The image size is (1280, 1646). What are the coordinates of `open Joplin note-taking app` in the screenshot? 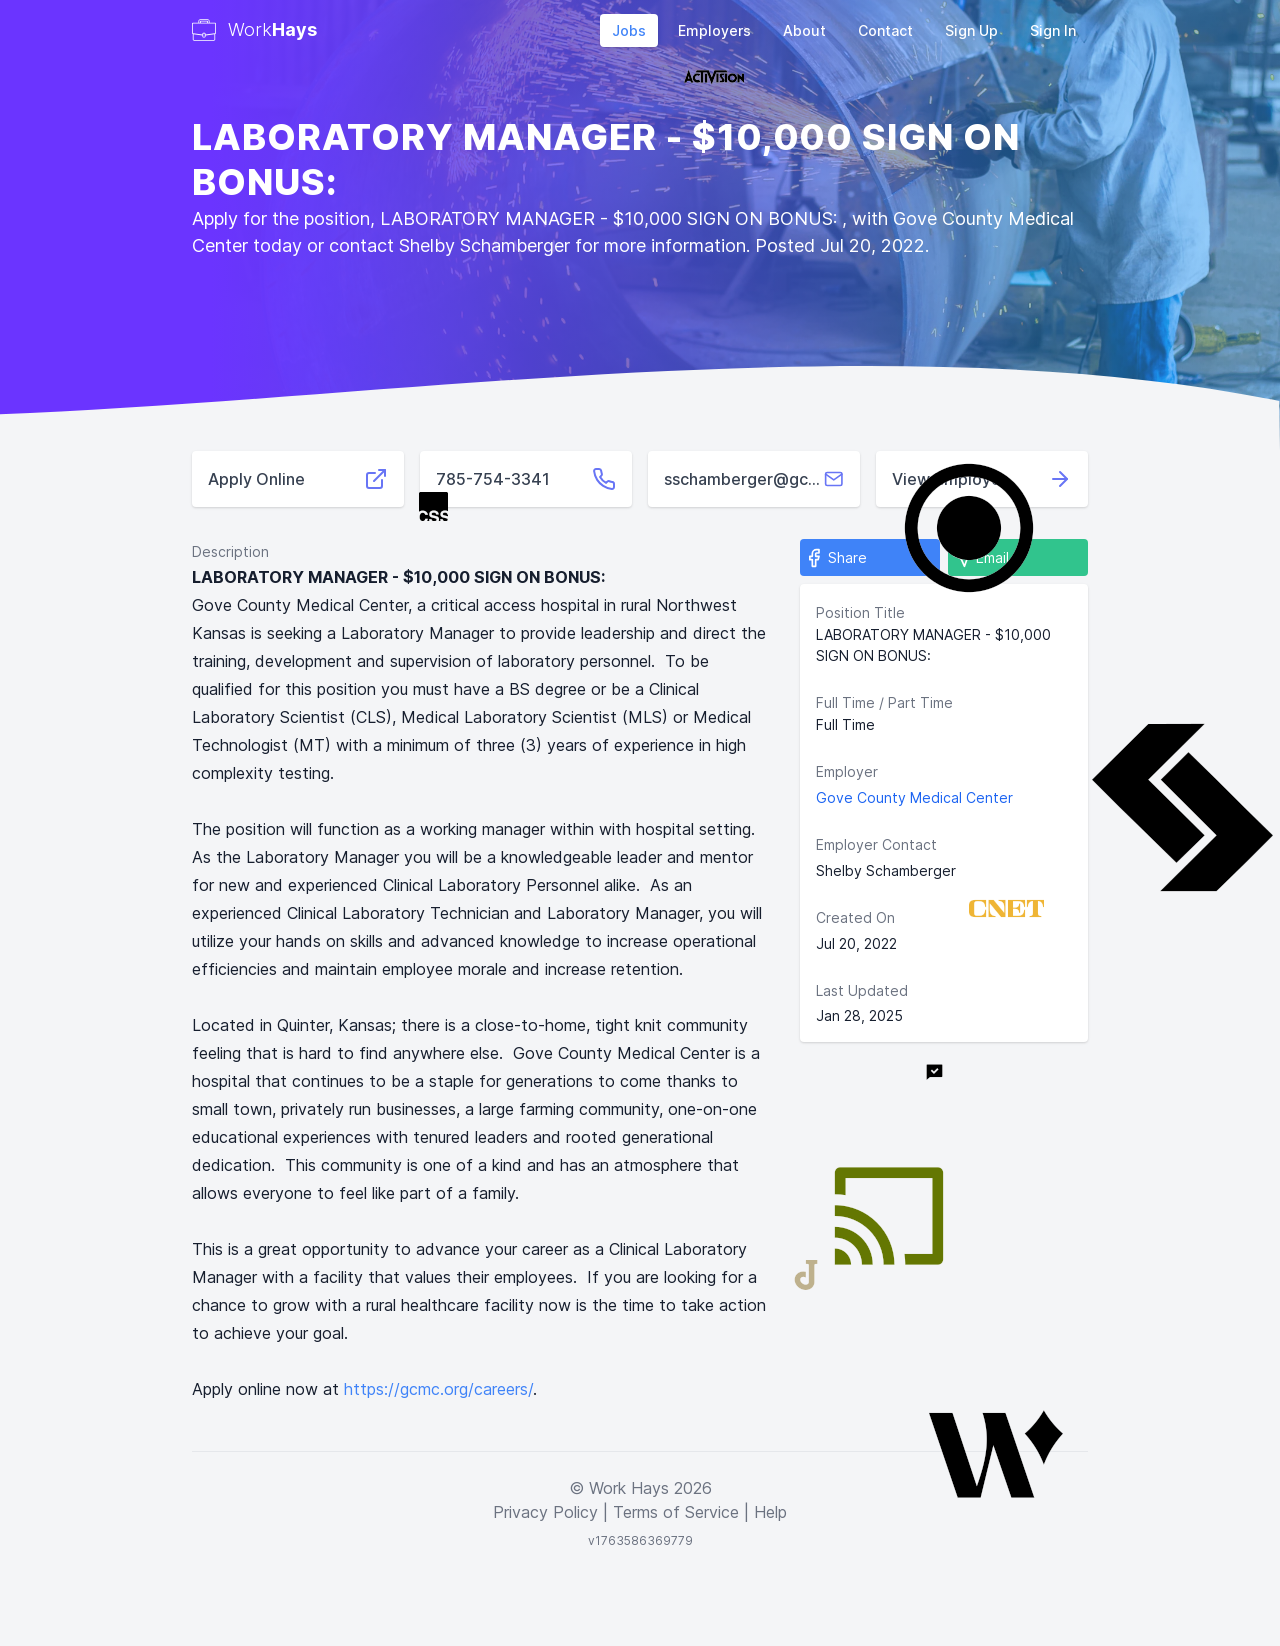 It's located at (806, 1275).